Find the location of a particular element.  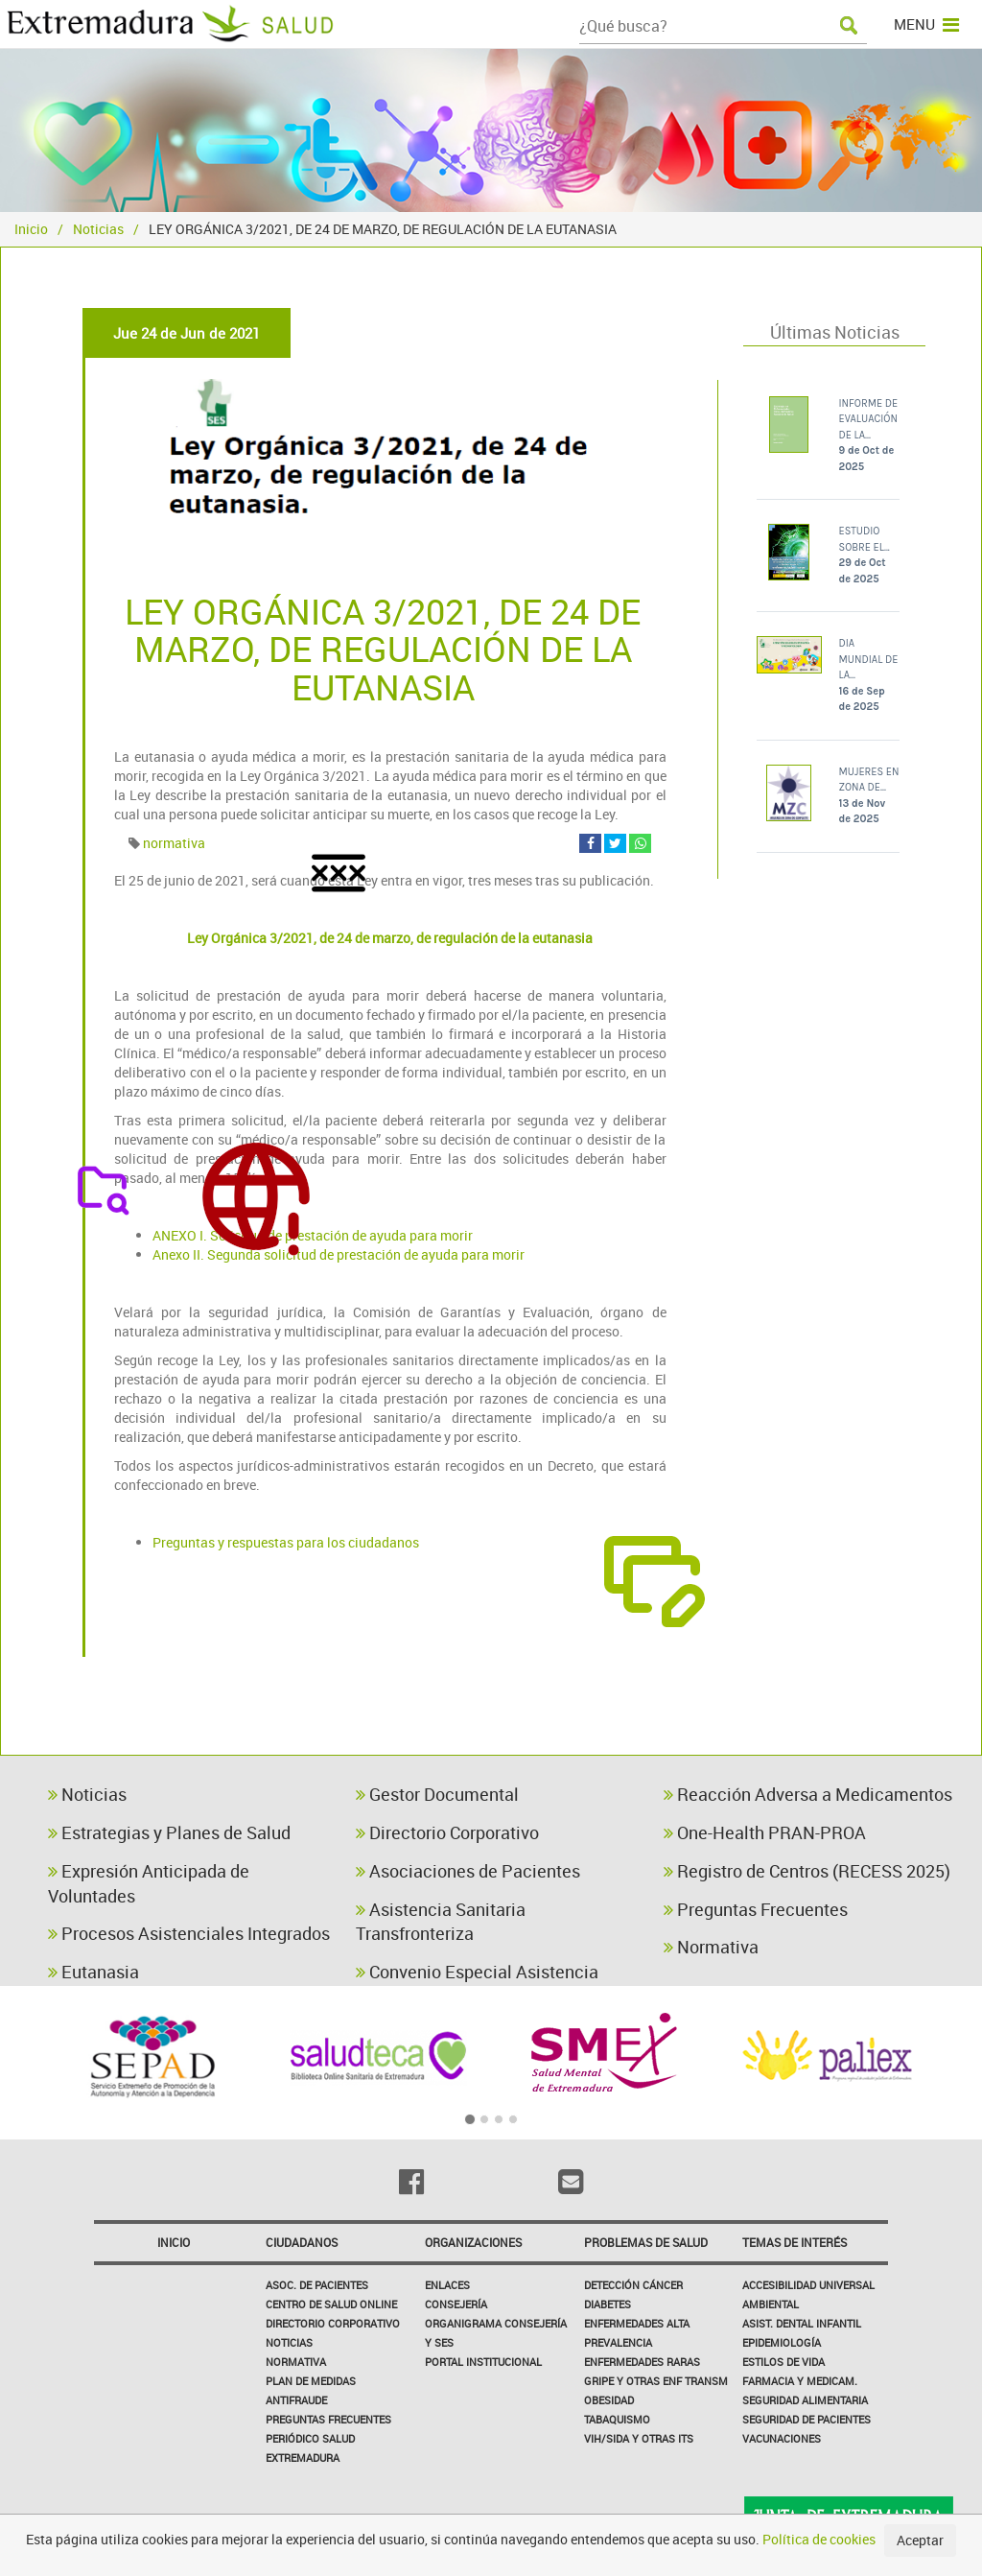

search within a folder is located at coordinates (102, 1188).